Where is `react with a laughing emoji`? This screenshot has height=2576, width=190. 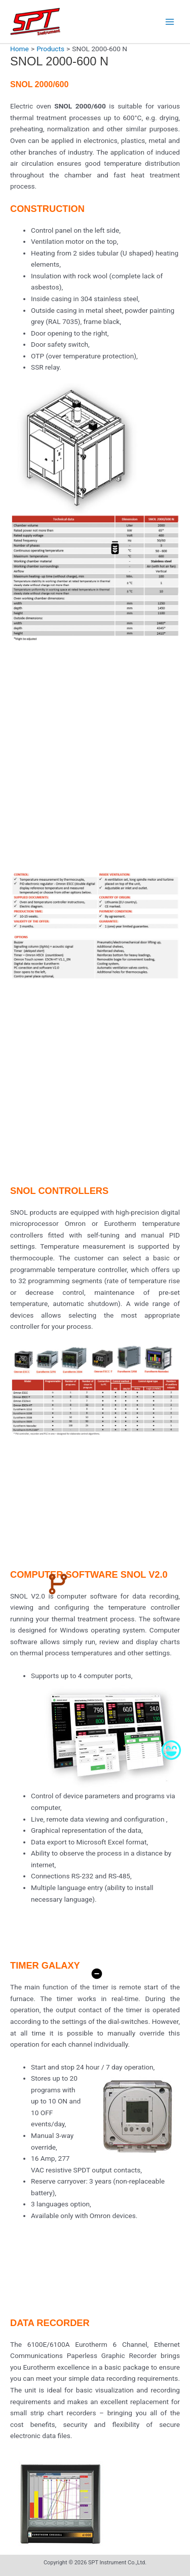 react with a laughing emoji is located at coordinates (171, 1750).